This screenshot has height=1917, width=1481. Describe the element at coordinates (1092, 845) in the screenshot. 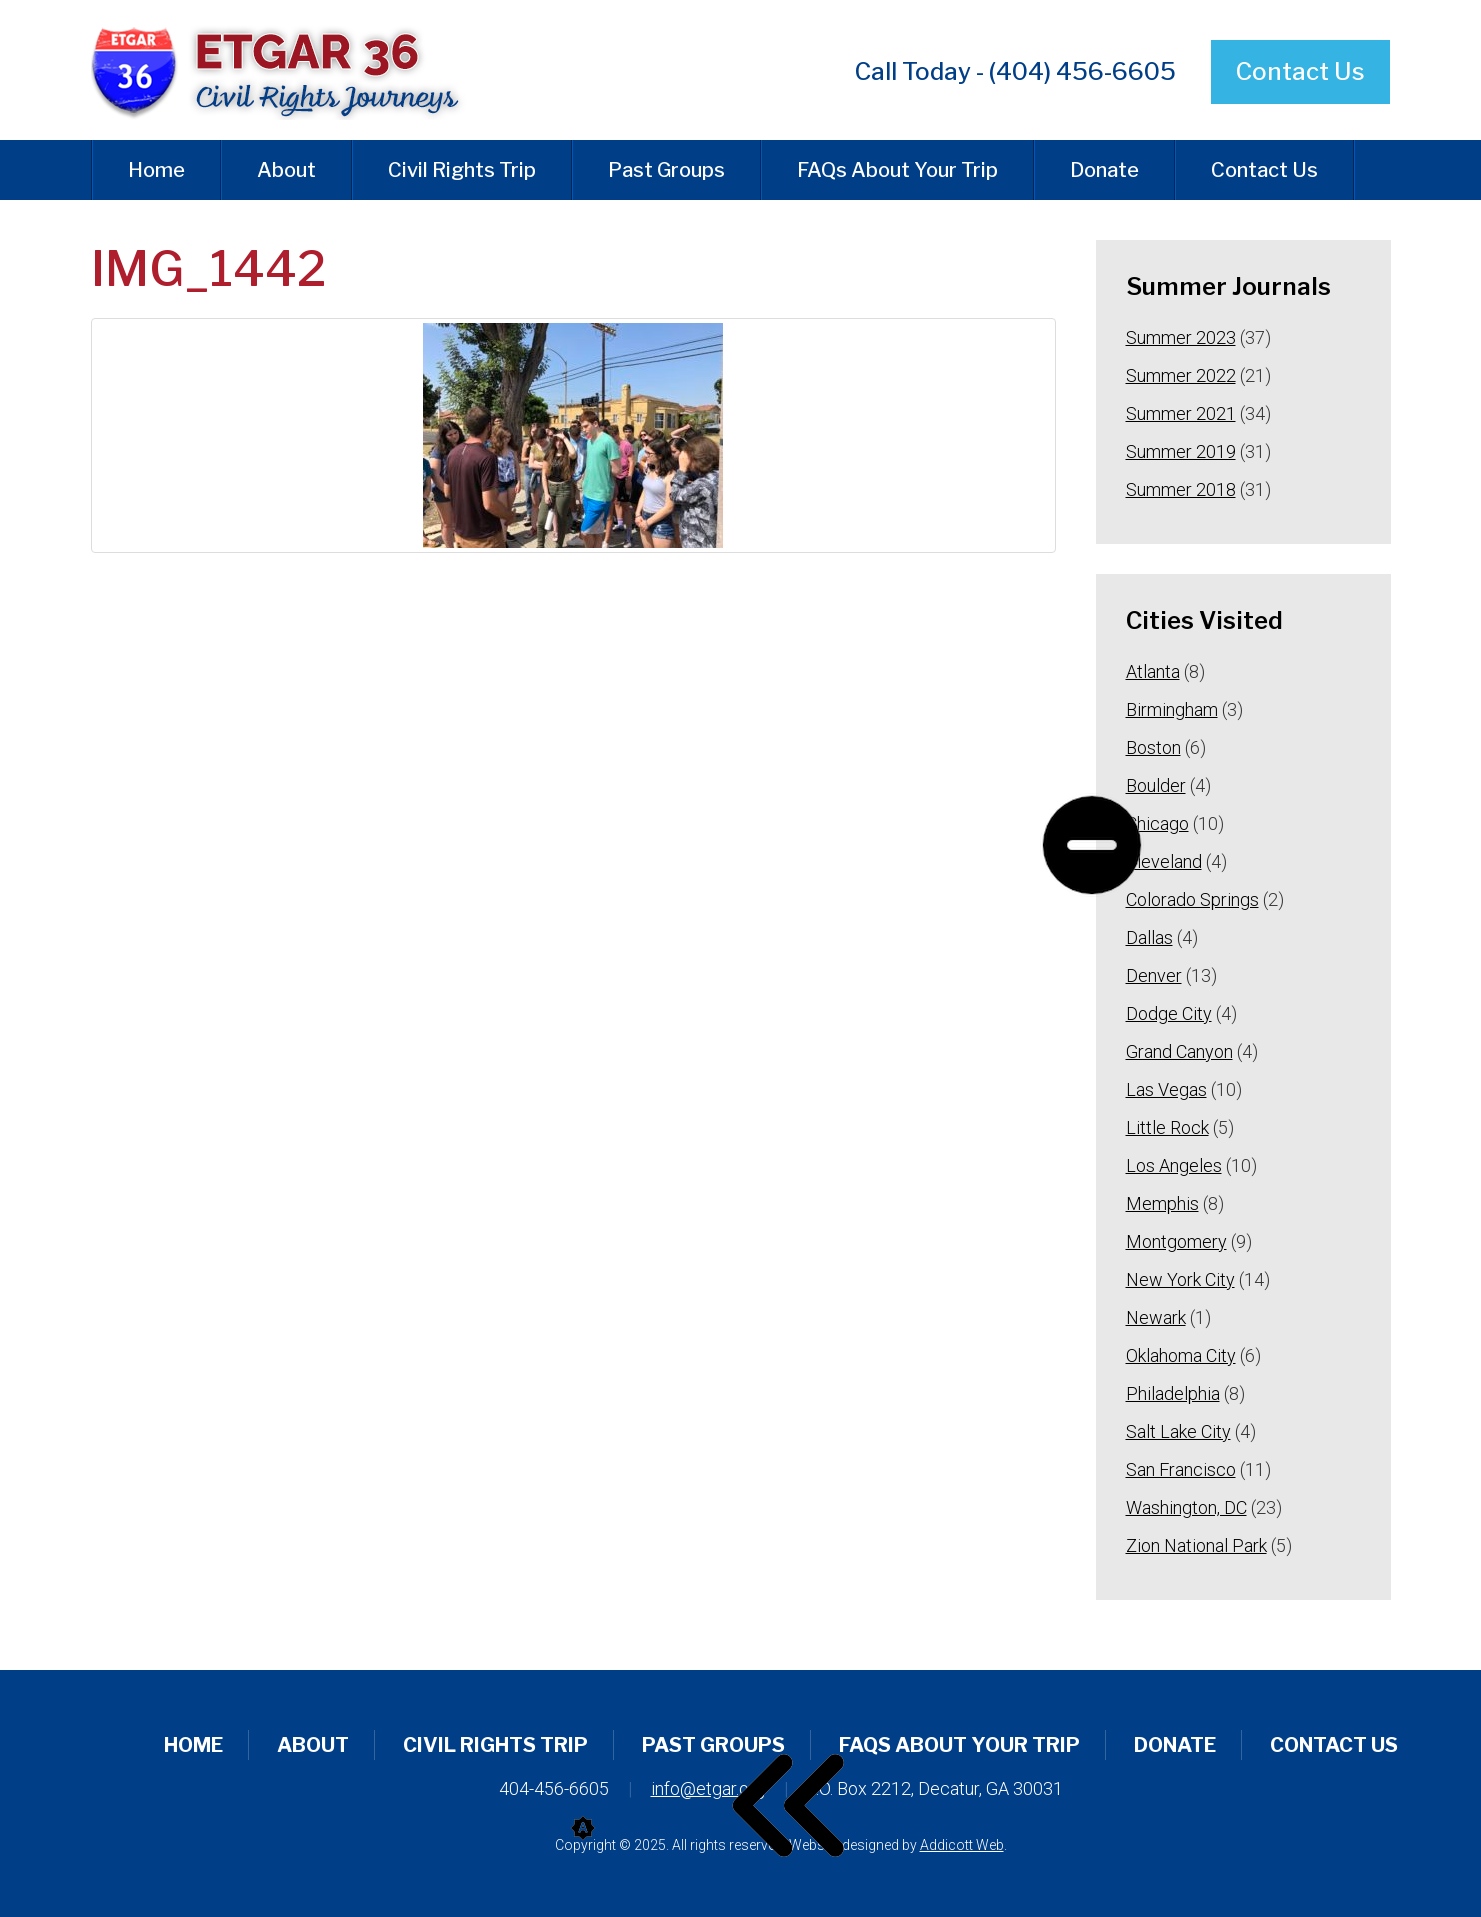

I see `remove an item from a list` at that location.